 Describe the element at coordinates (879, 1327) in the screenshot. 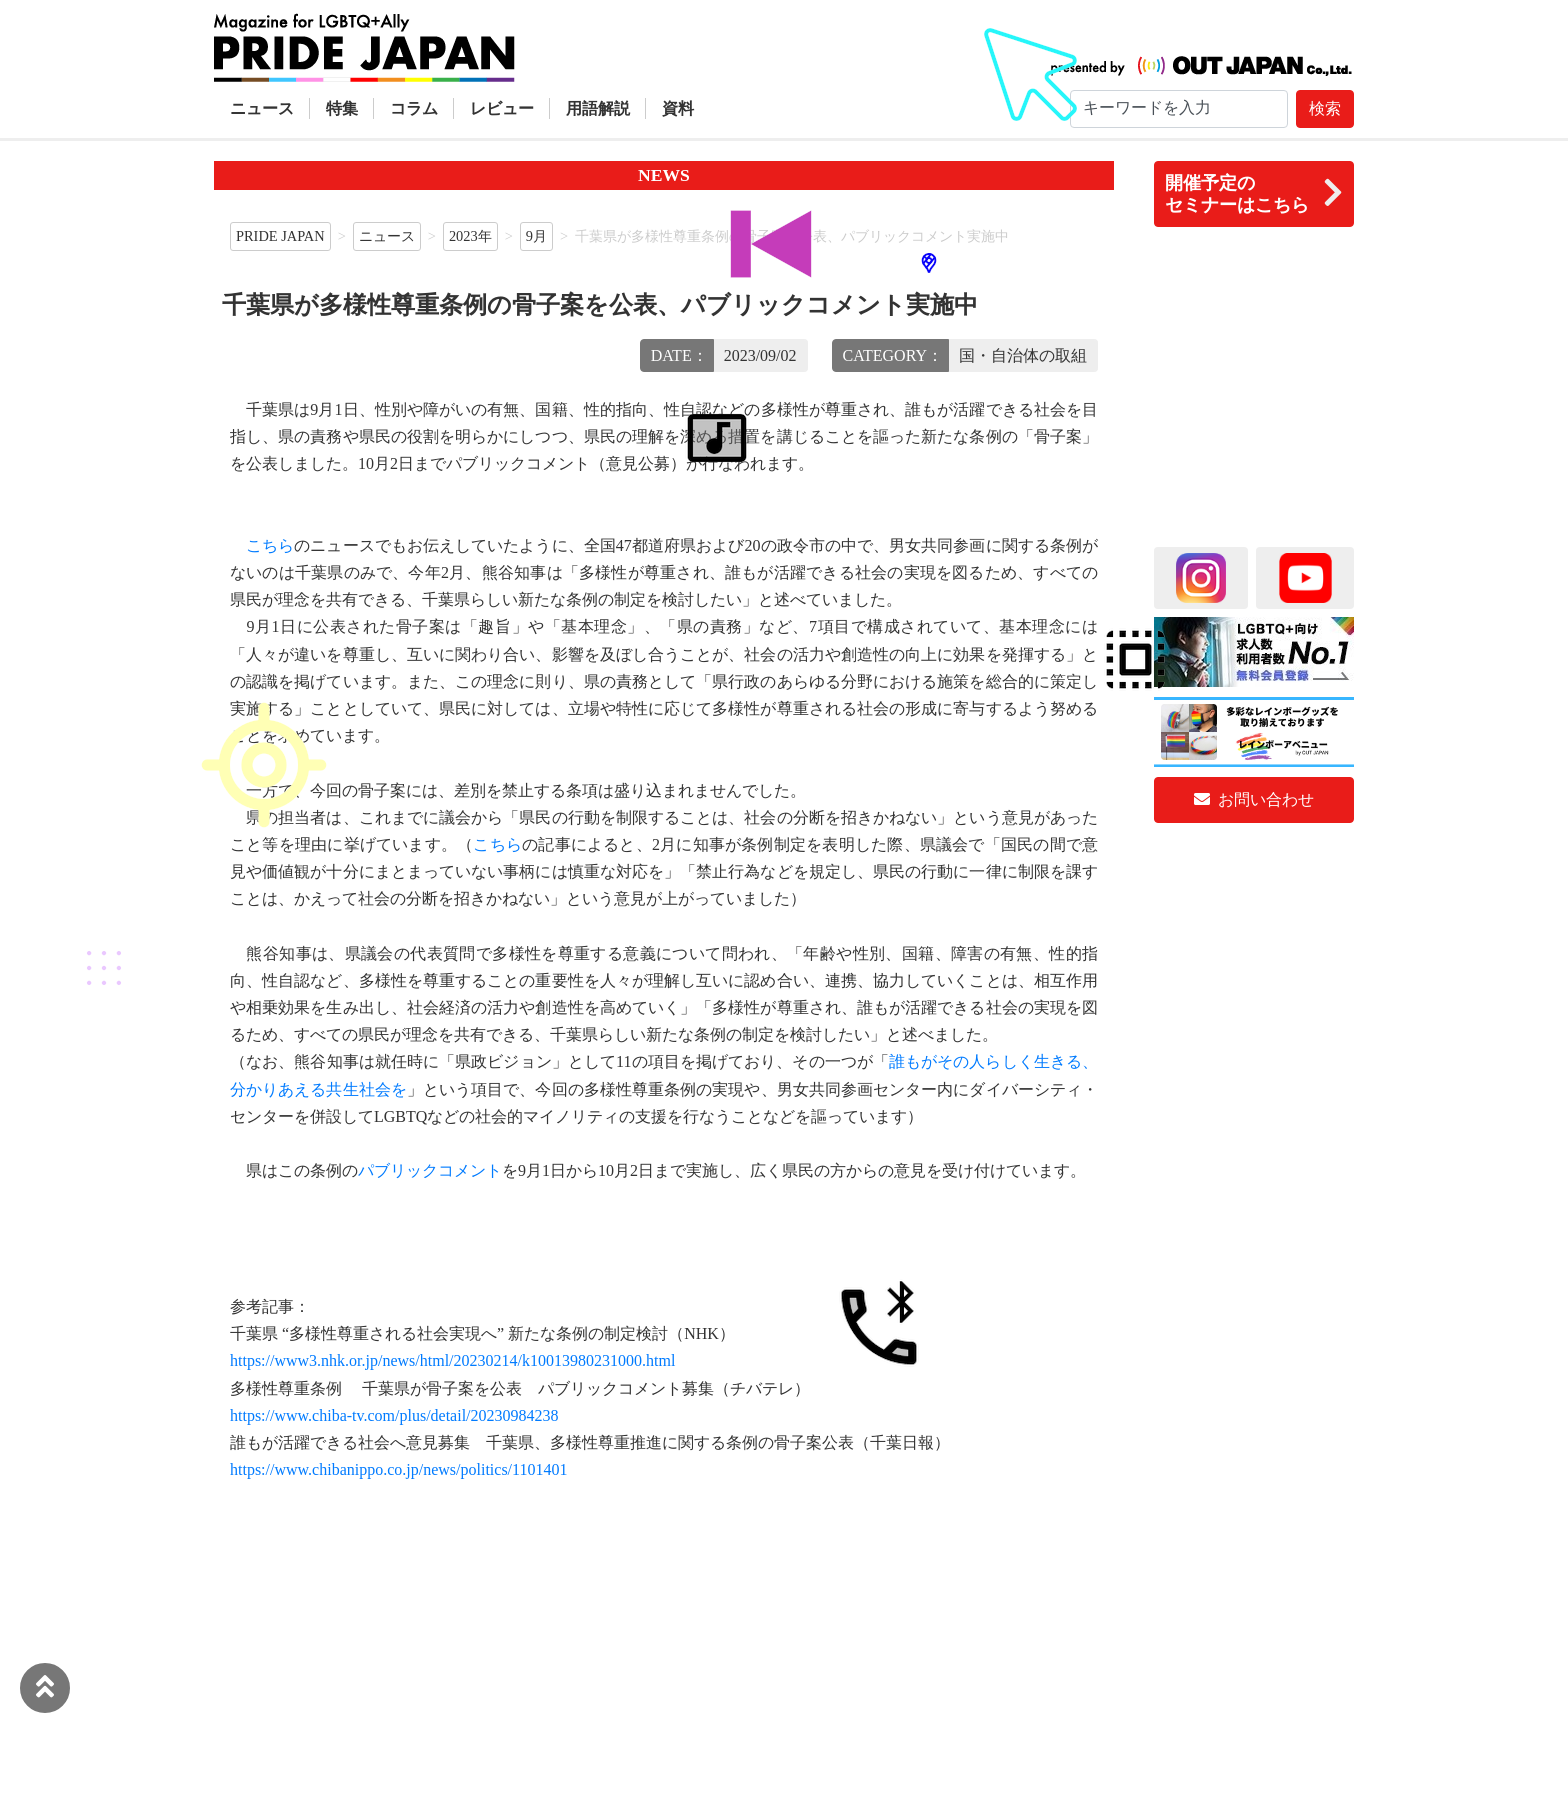

I see `phone call connected via bluetooth speaker` at that location.